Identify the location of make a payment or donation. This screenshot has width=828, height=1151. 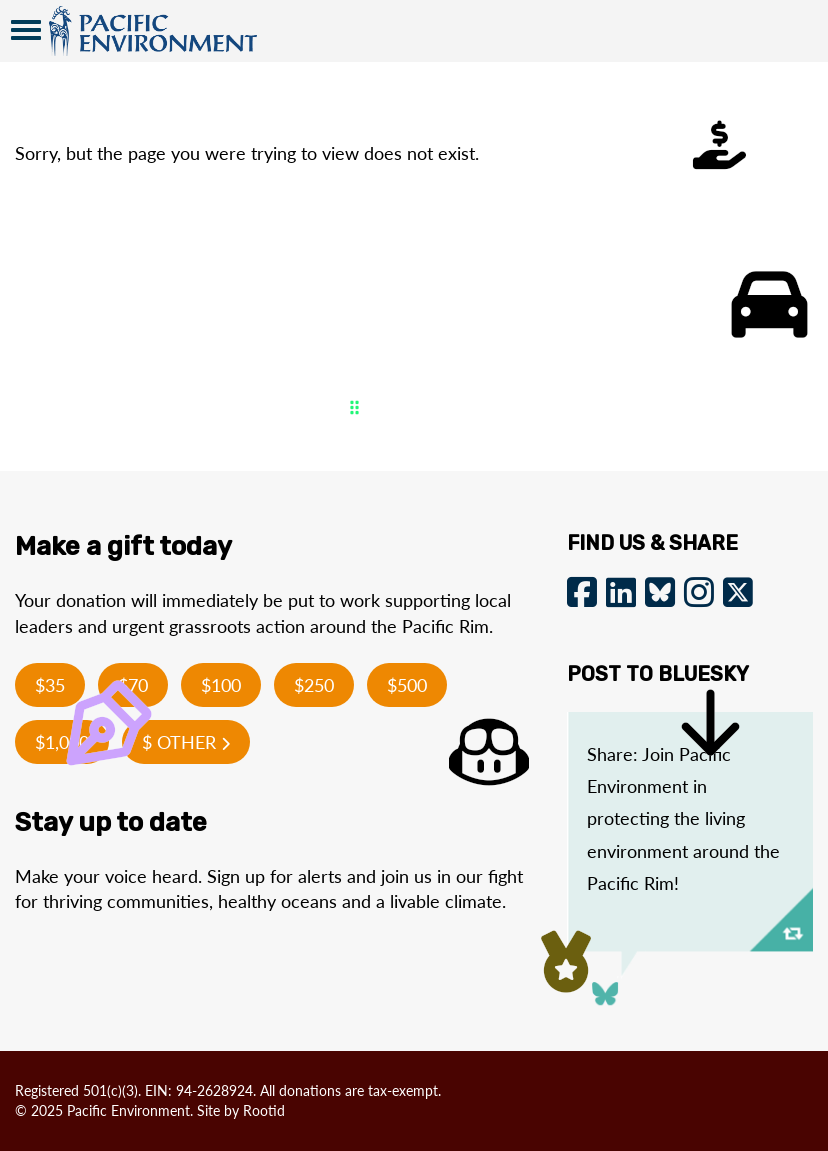
(719, 145).